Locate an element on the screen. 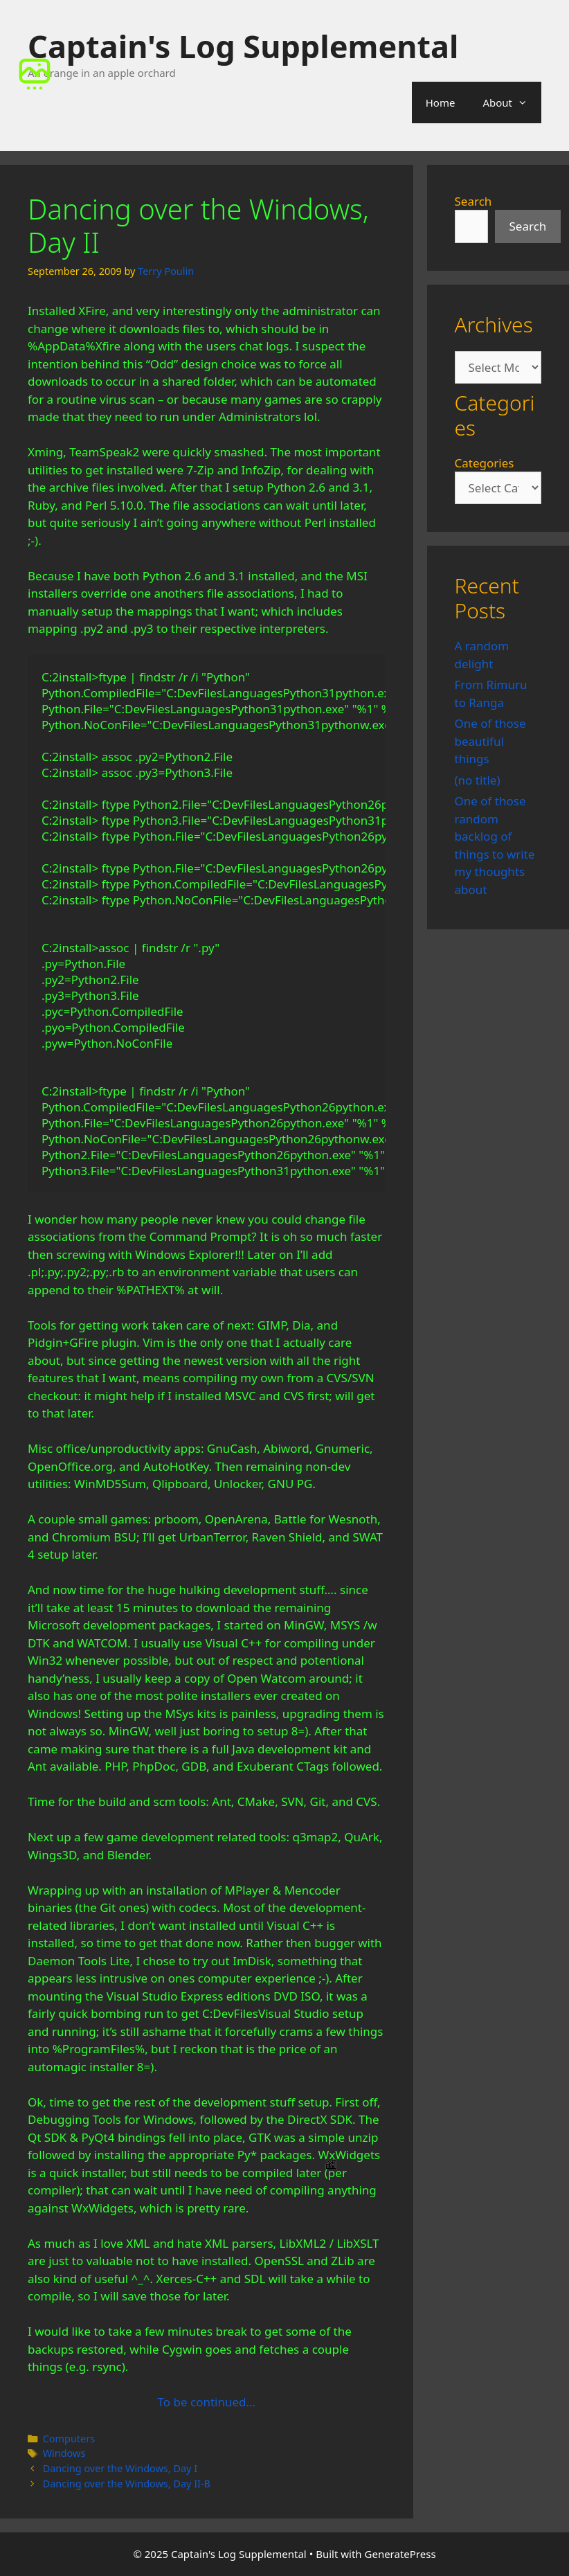 The height and width of the screenshot is (2576, 569). start a photo slideshow is located at coordinates (35, 74).